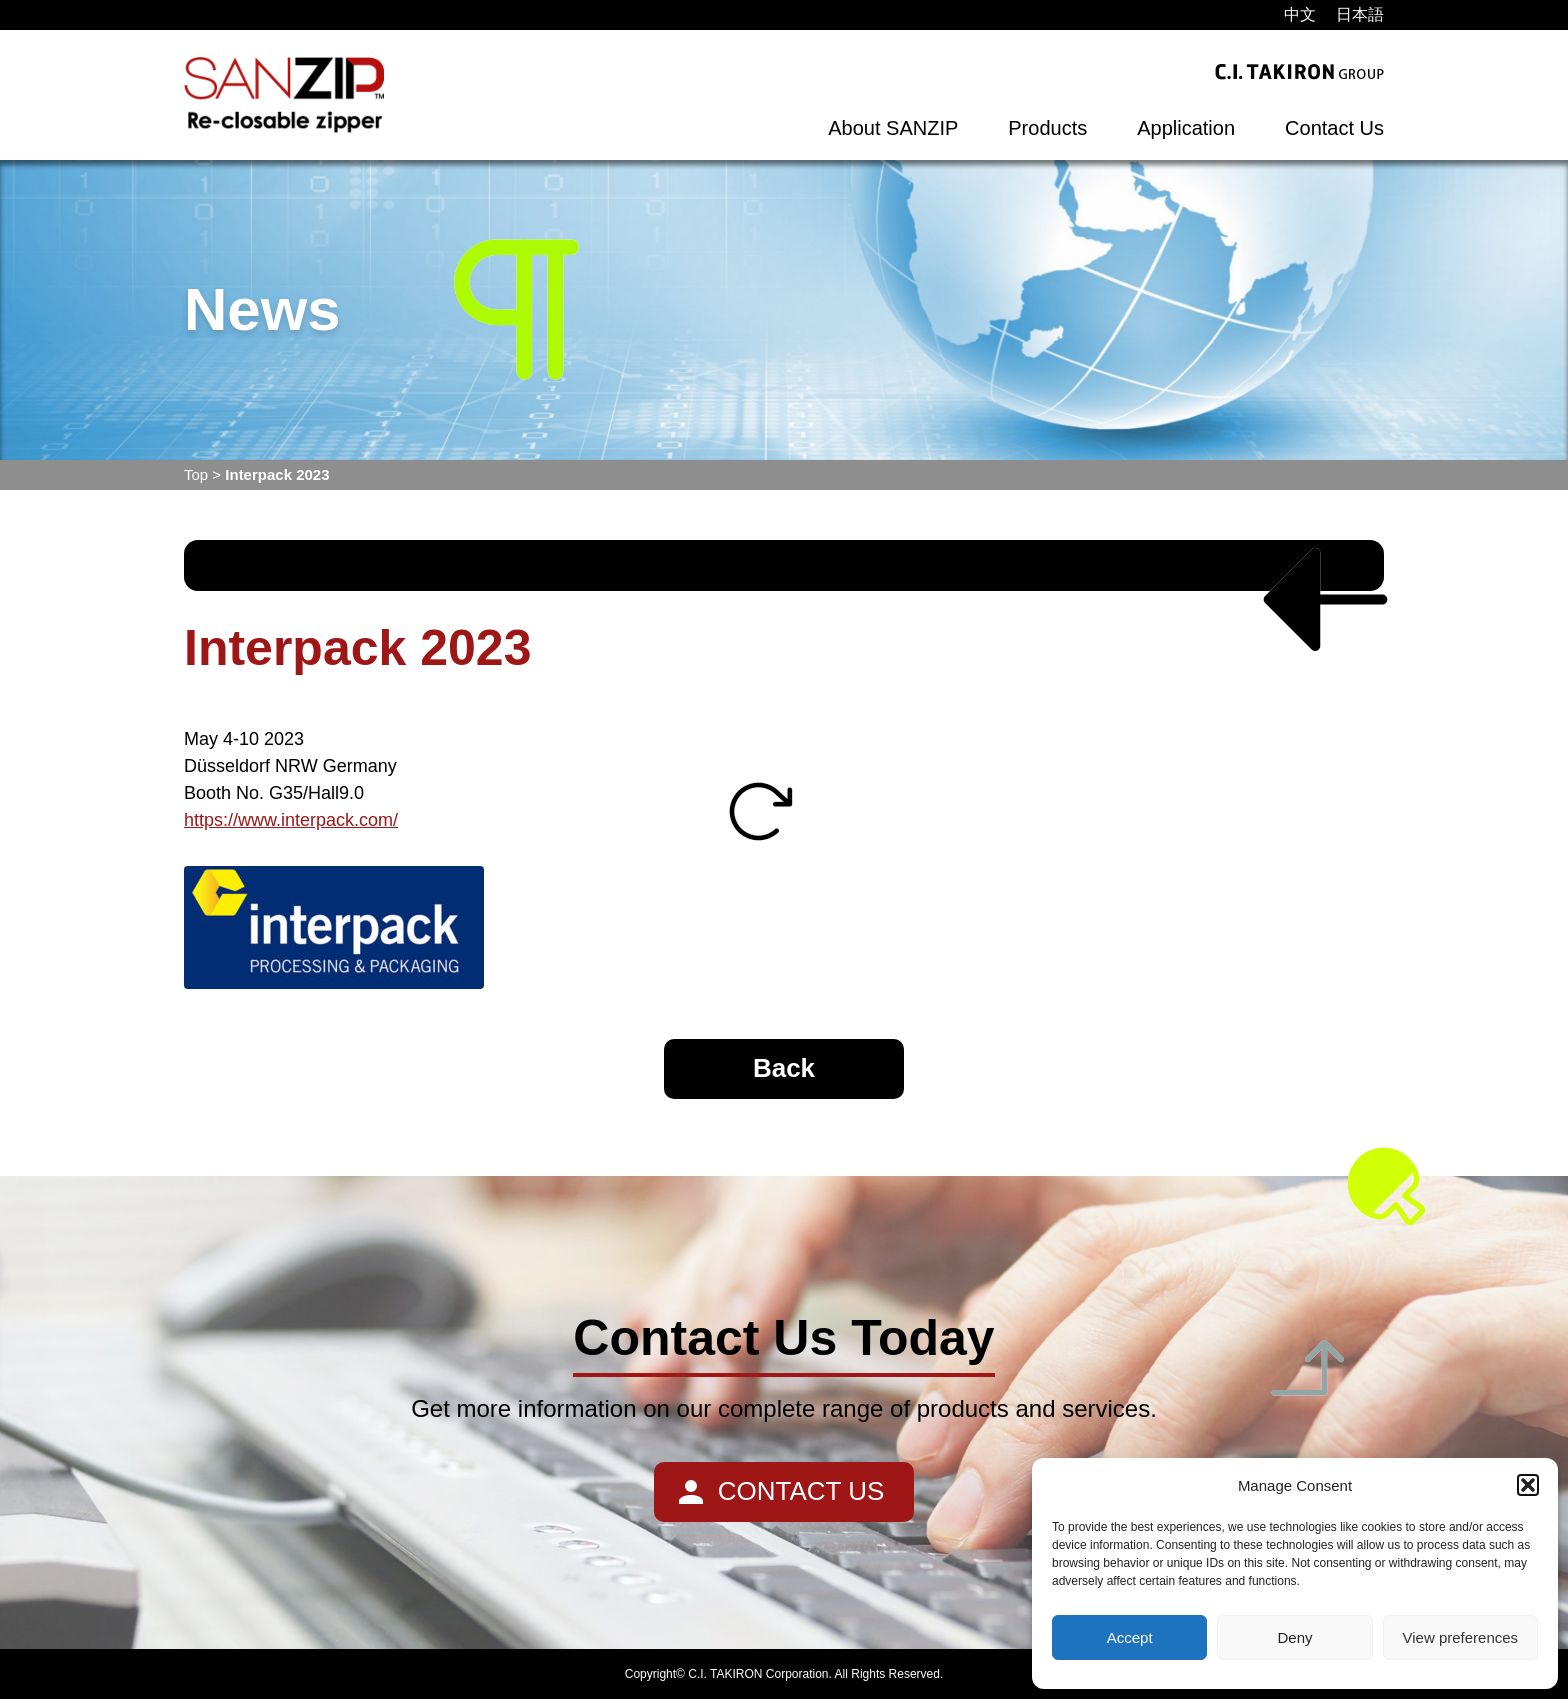  I want to click on turn right then continue forward, so click(1310, 1370).